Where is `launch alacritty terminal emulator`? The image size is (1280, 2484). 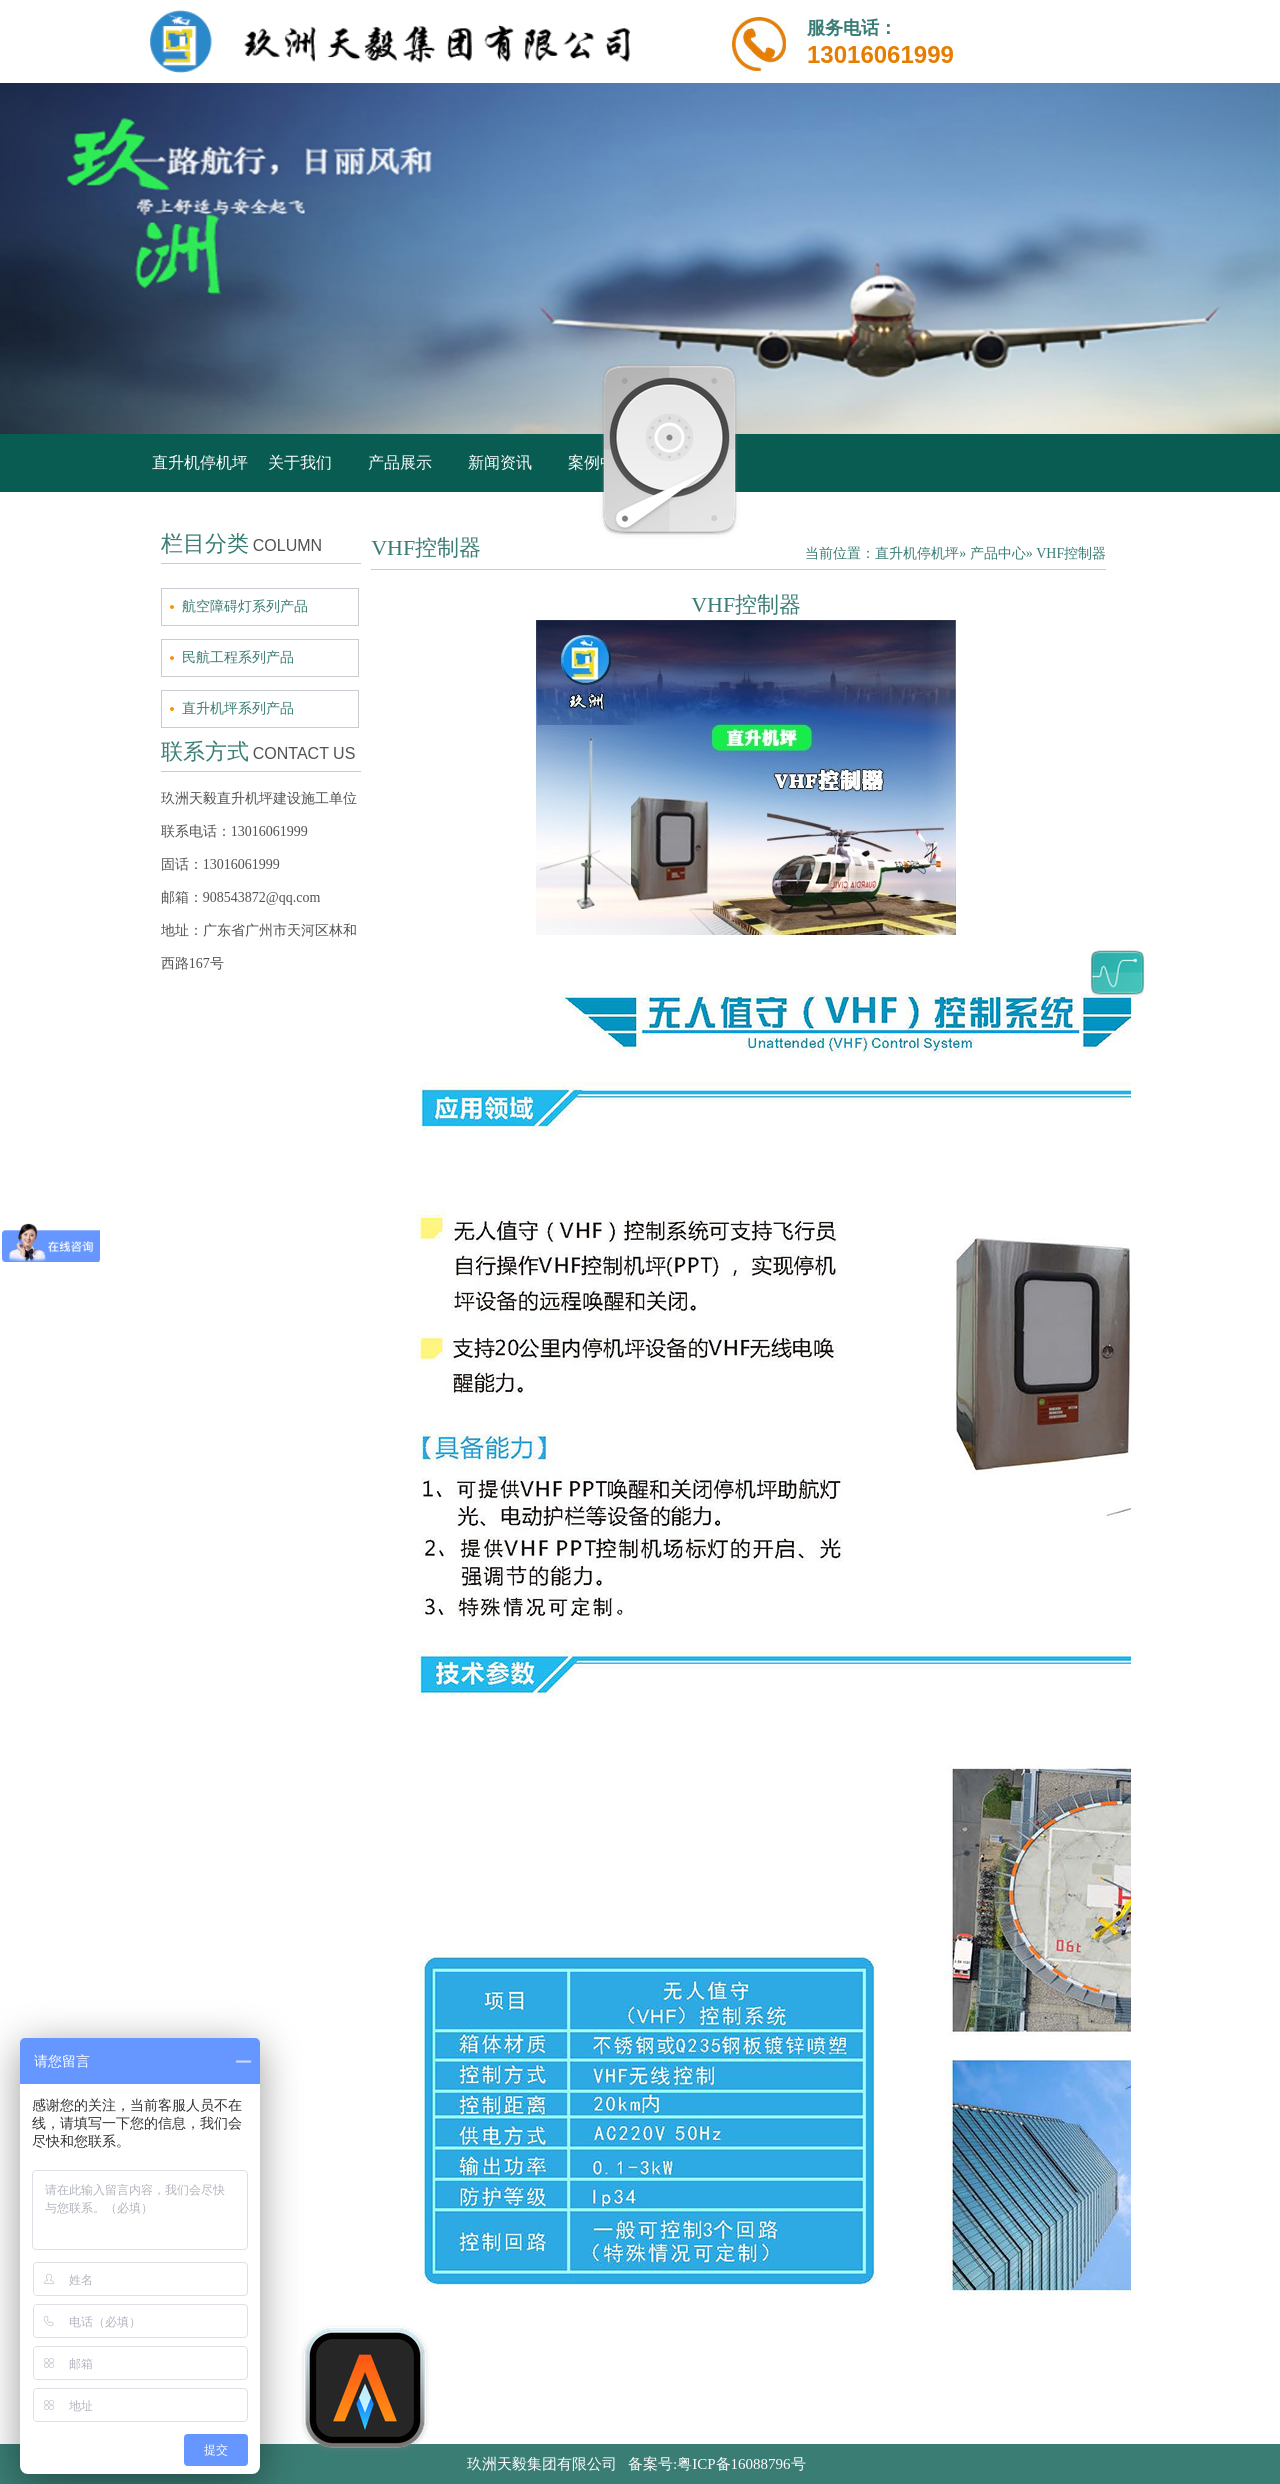 launch alacritty terminal emulator is located at coordinates (365, 2388).